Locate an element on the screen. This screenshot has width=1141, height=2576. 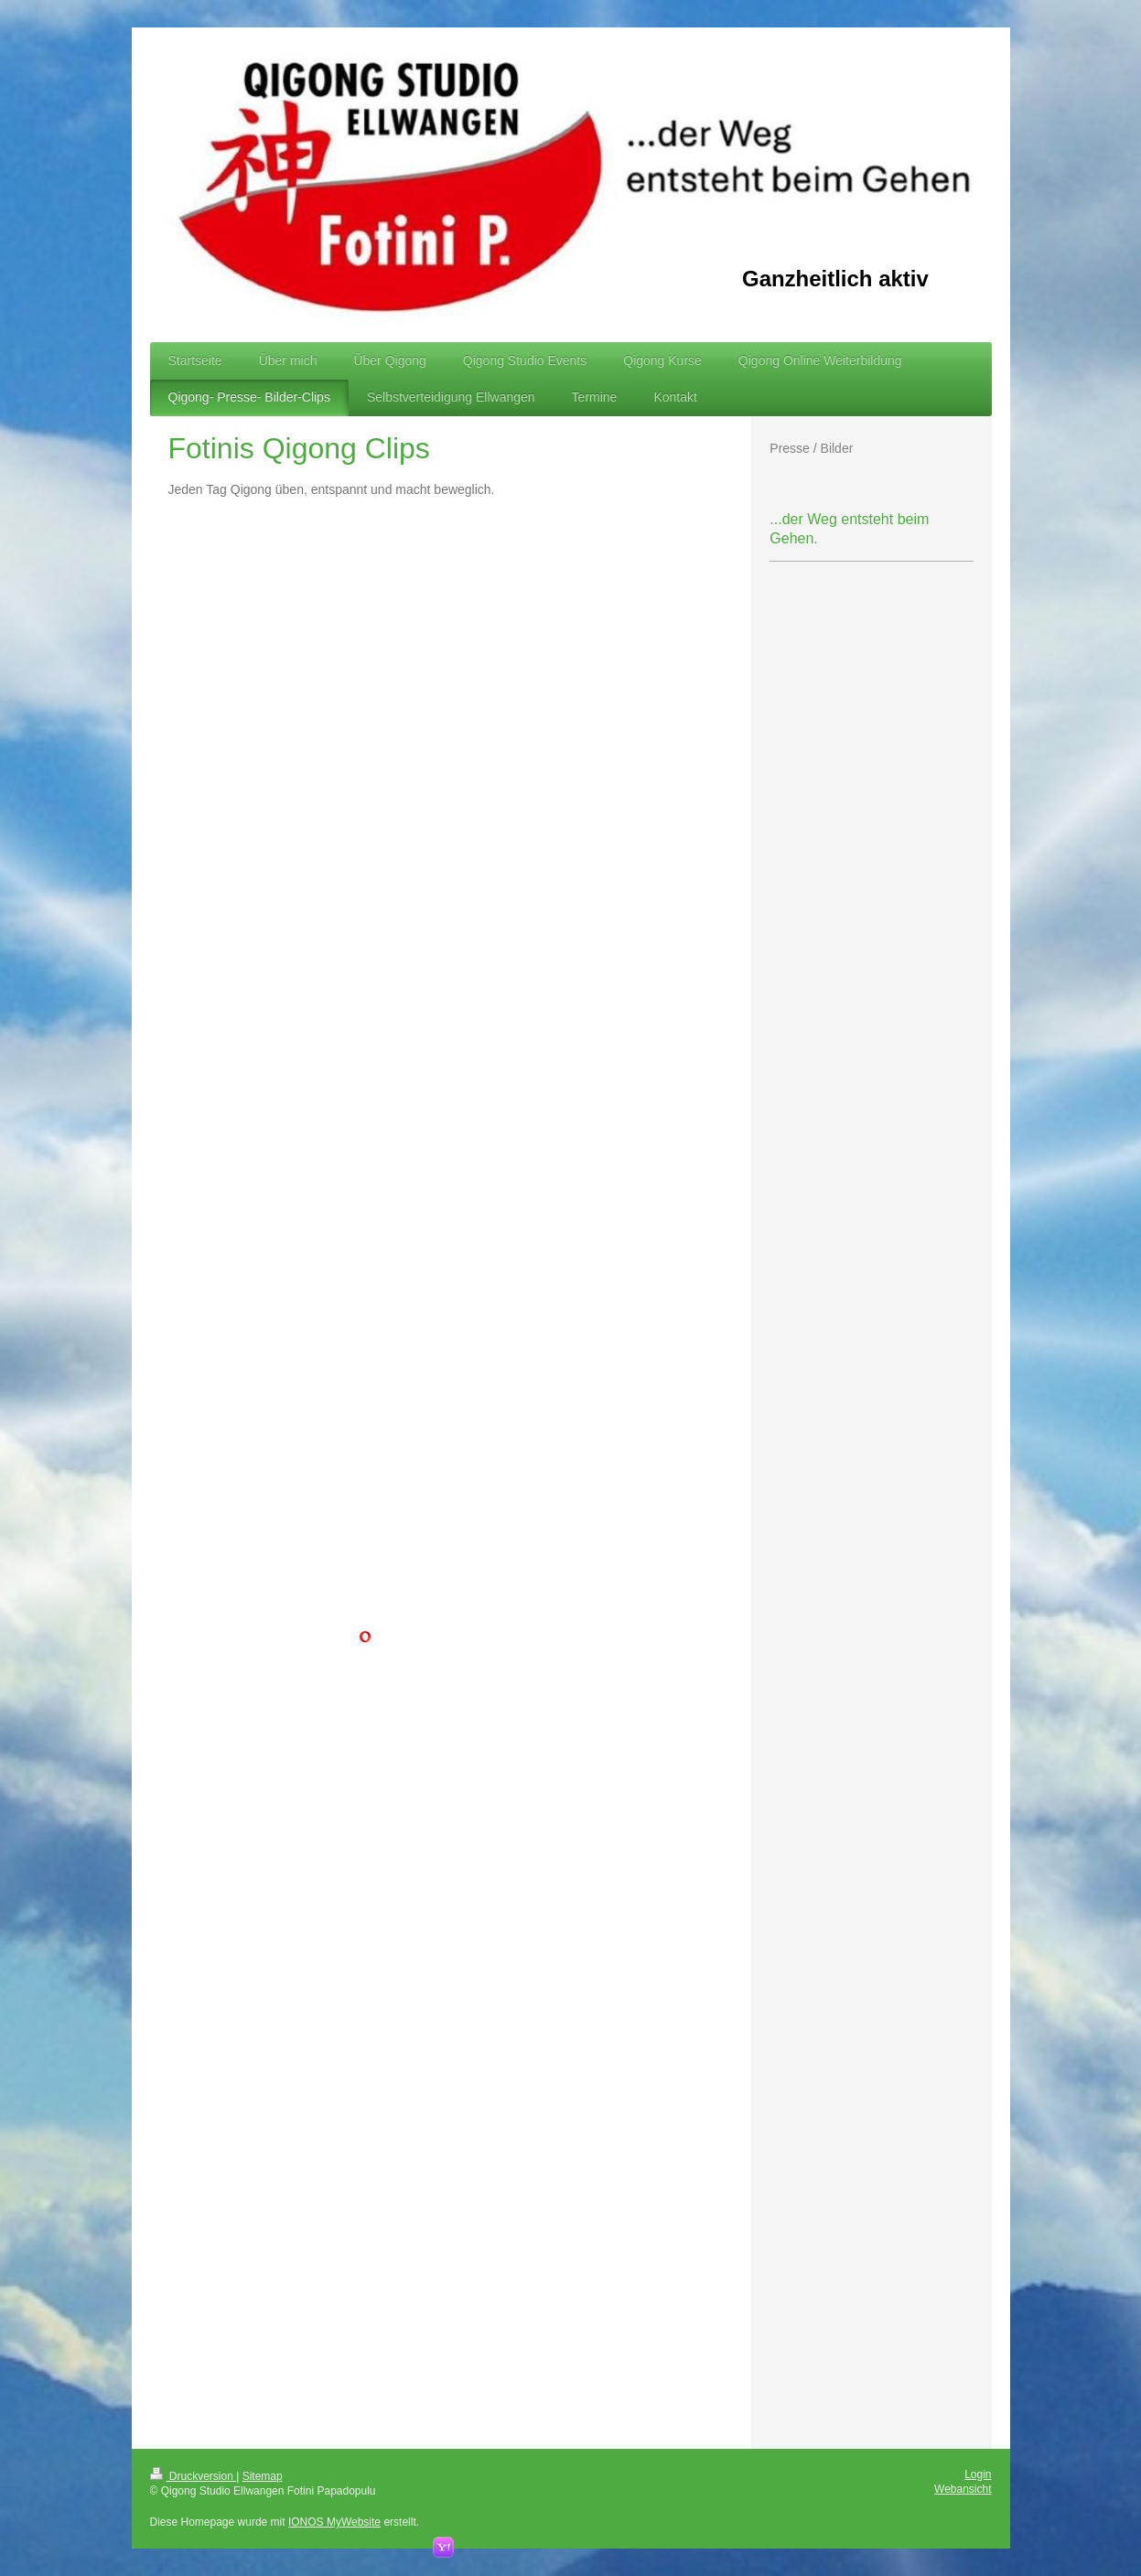
open the opera web browser is located at coordinates (365, 1637).